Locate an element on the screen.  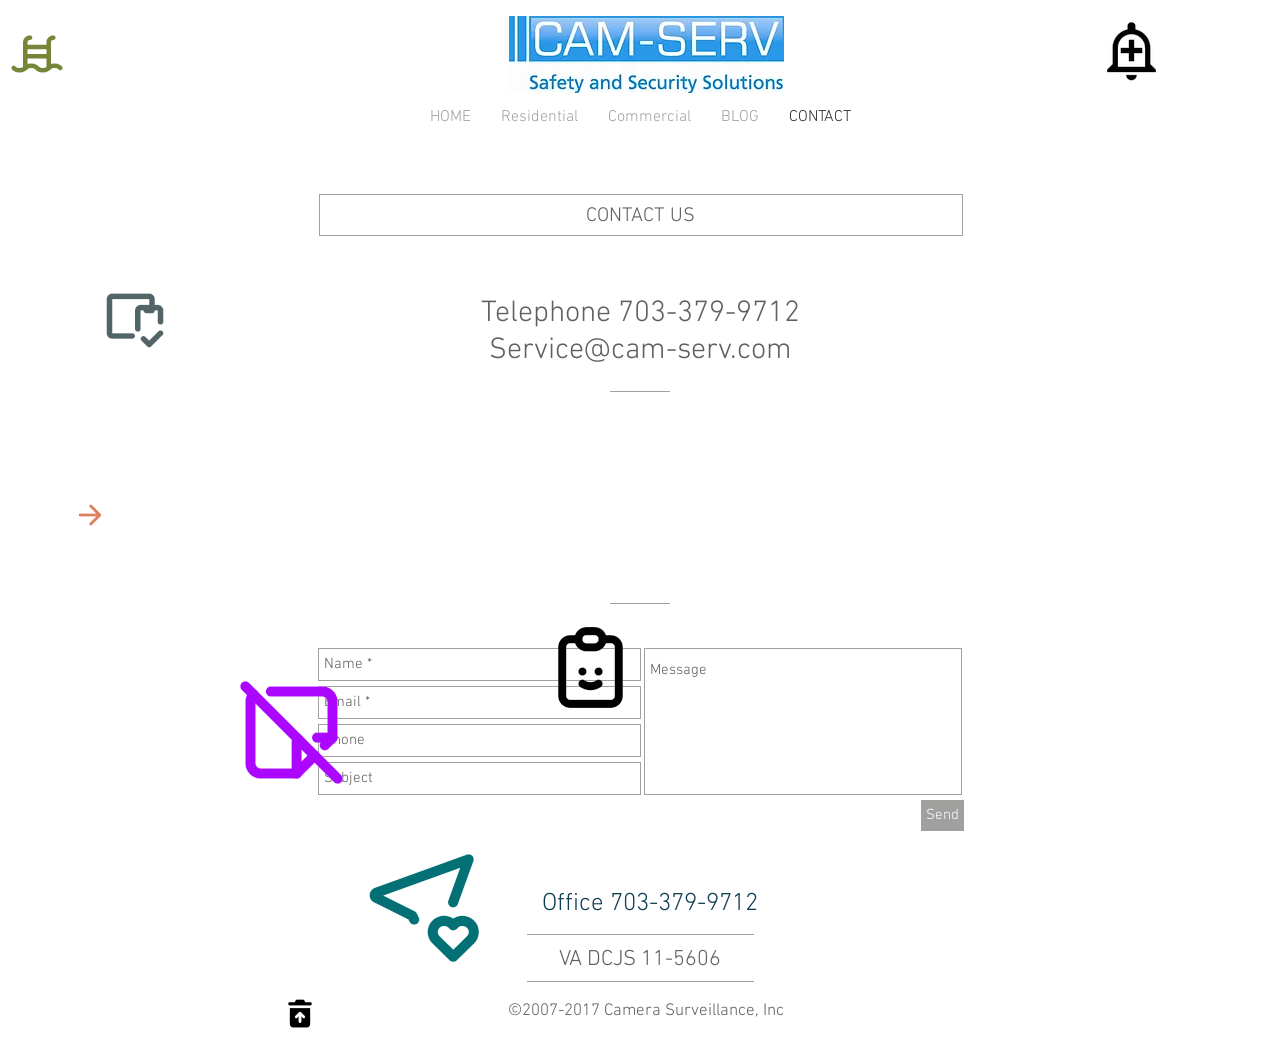
add a new reminder or alert is located at coordinates (1131, 50).